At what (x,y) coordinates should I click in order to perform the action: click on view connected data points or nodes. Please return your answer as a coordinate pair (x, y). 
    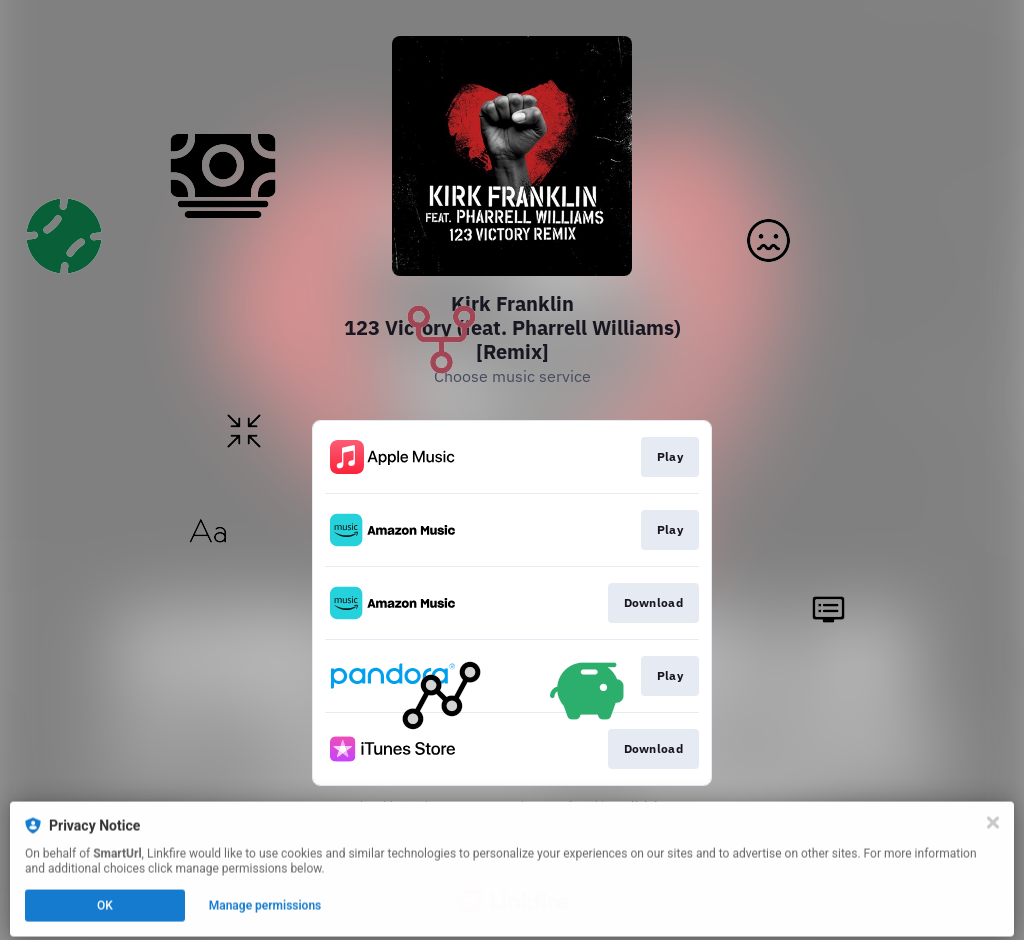
    Looking at the image, I should click on (441, 695).